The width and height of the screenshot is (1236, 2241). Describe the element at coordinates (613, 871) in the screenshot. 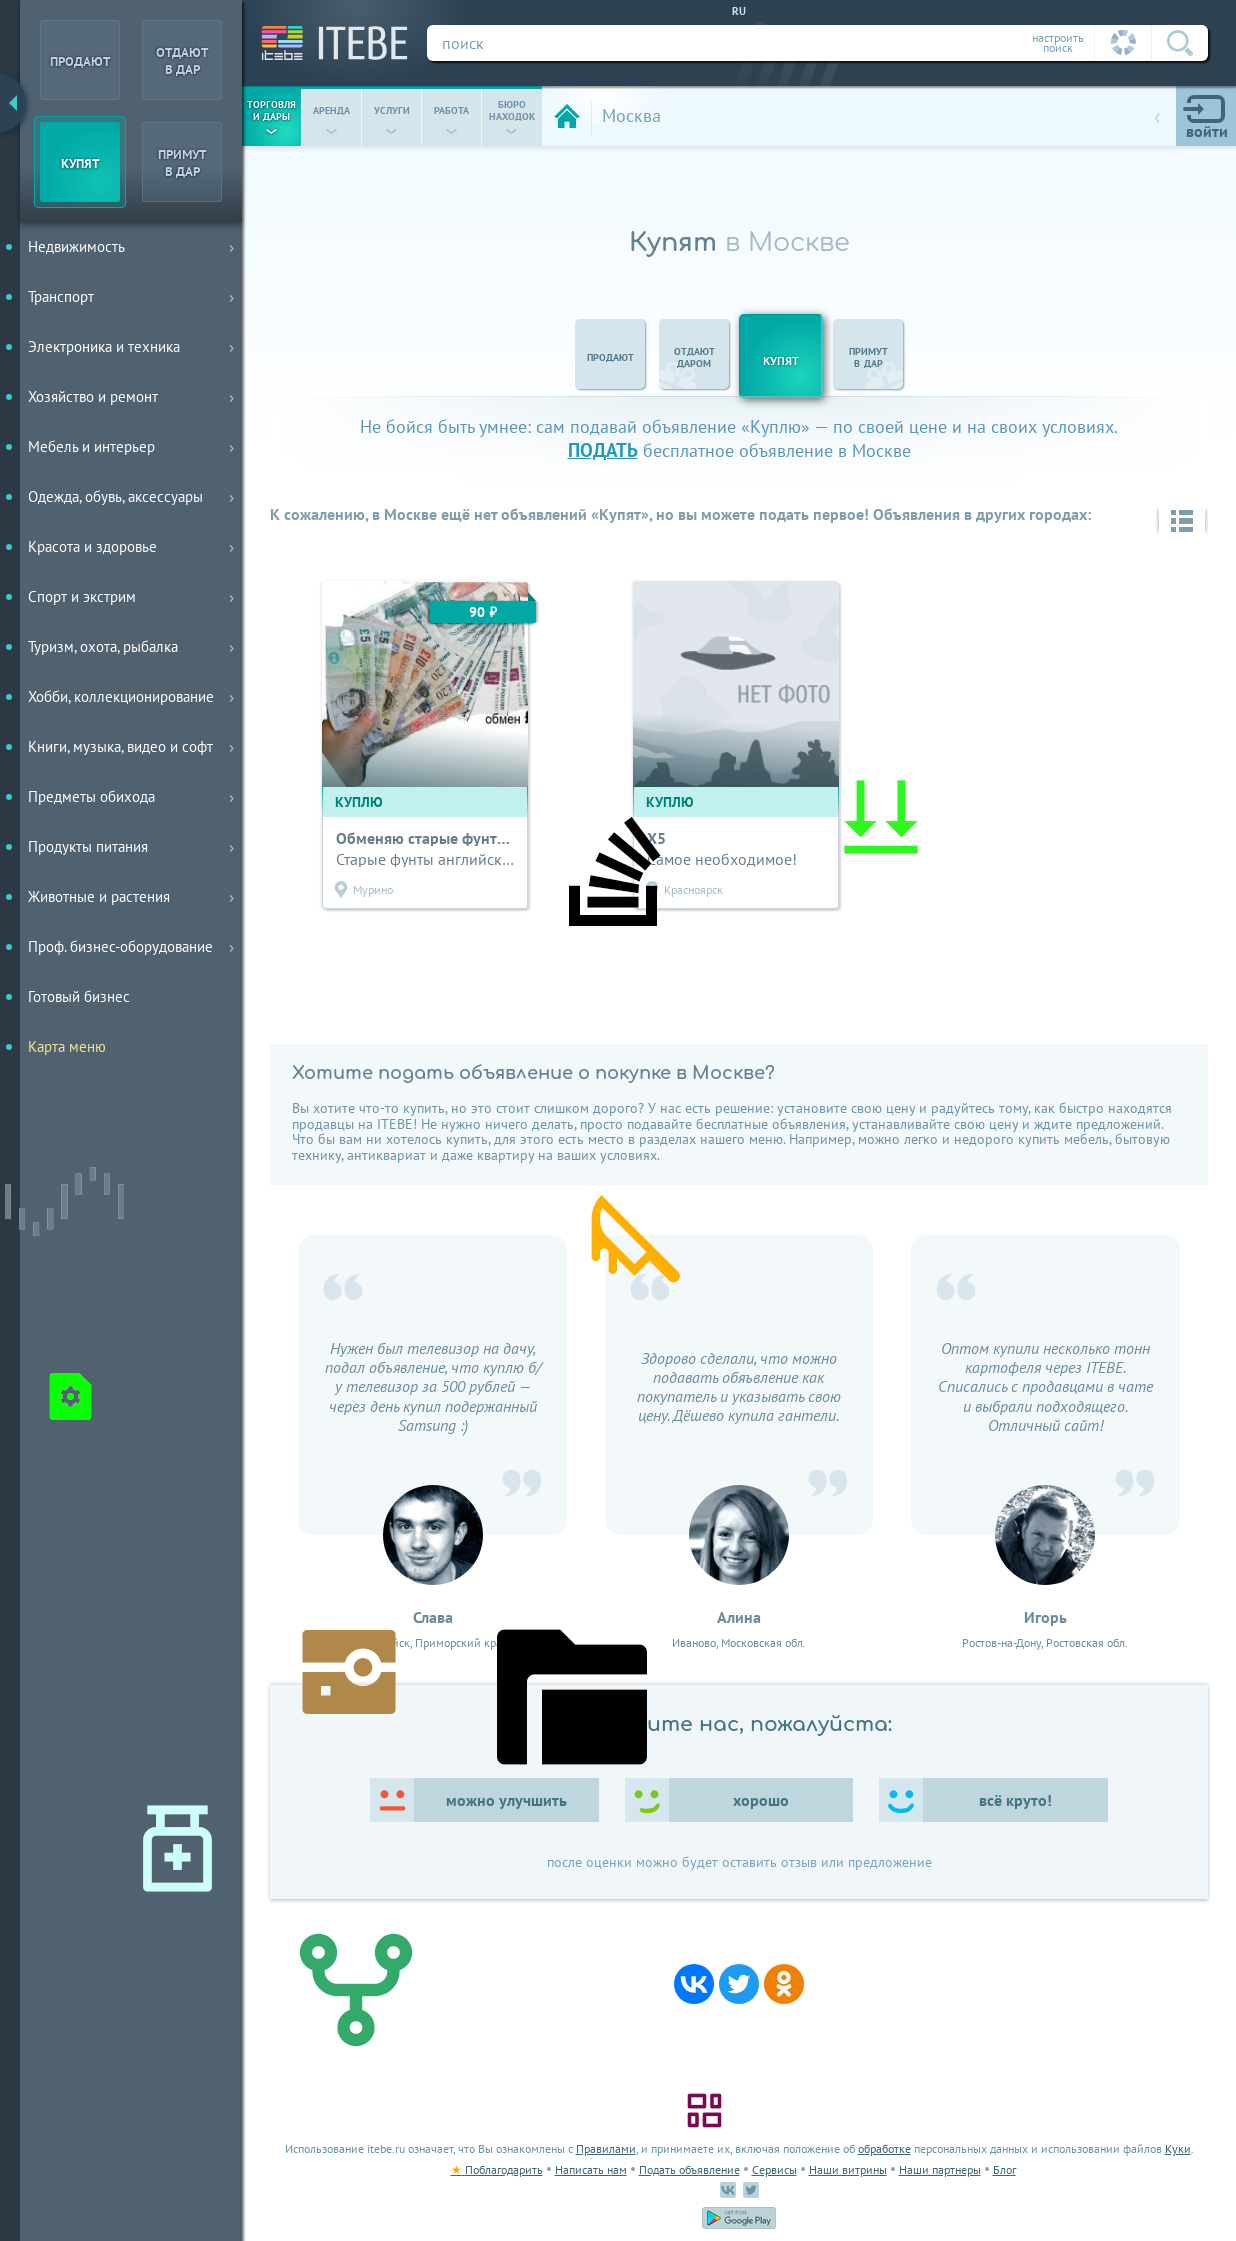

I see `visit stack overflow website` at that location.